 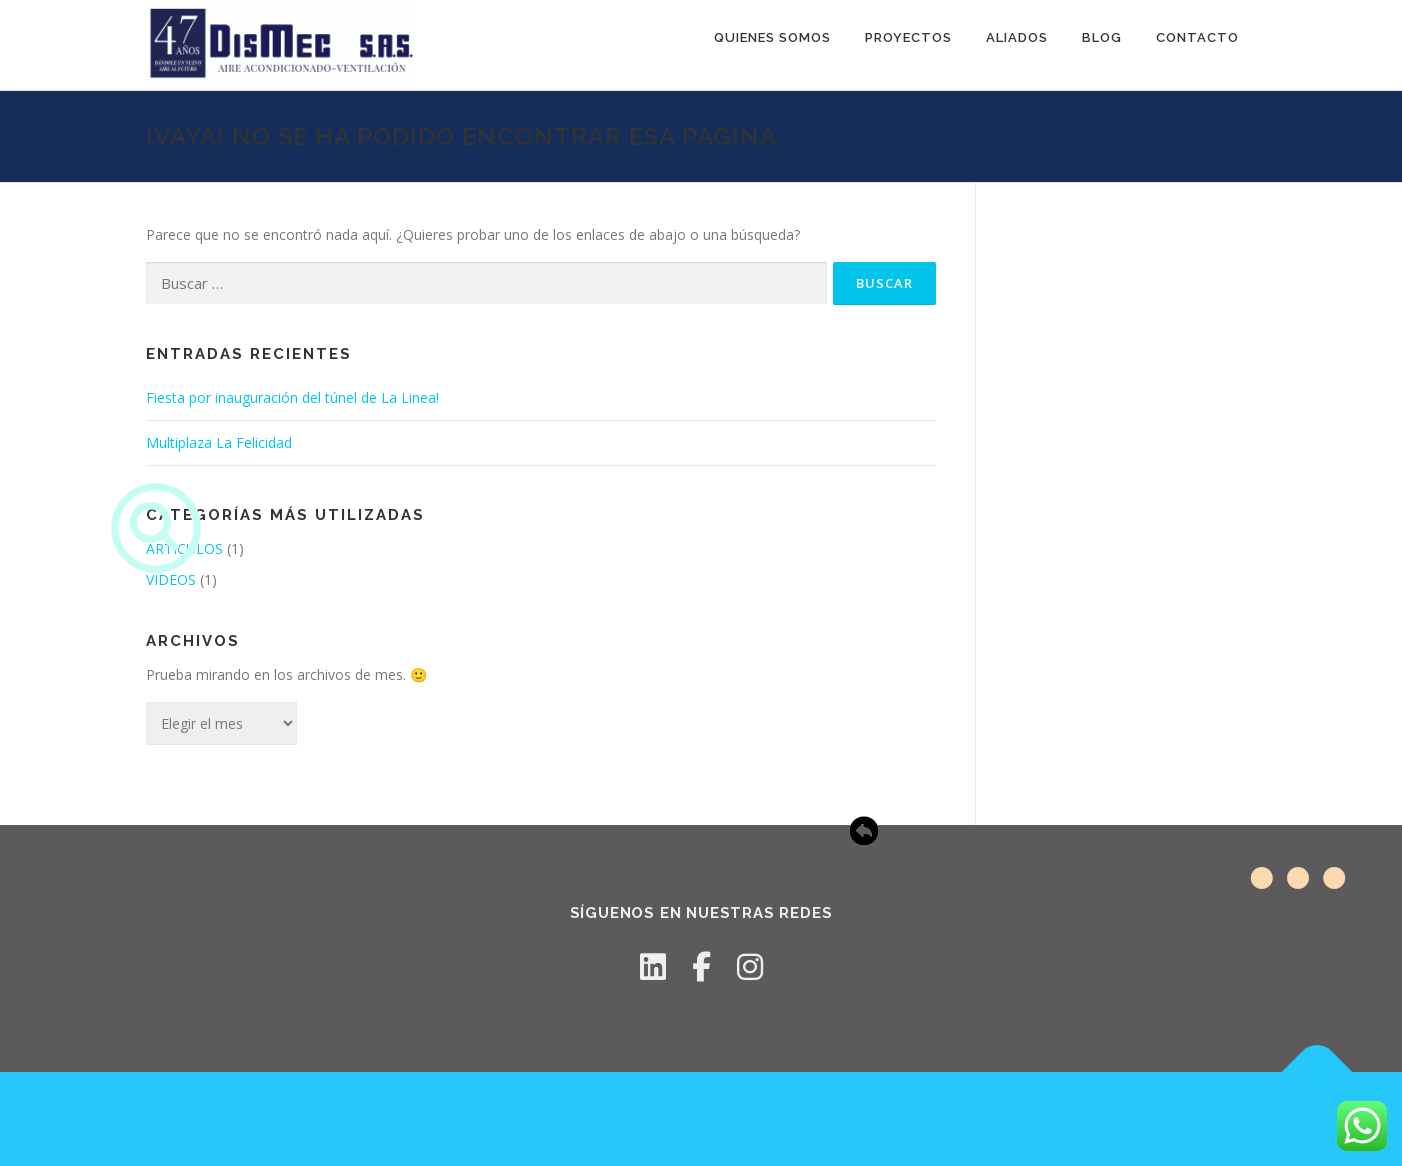 I want to click on access more options or actions, so click(x=1298, y=878).